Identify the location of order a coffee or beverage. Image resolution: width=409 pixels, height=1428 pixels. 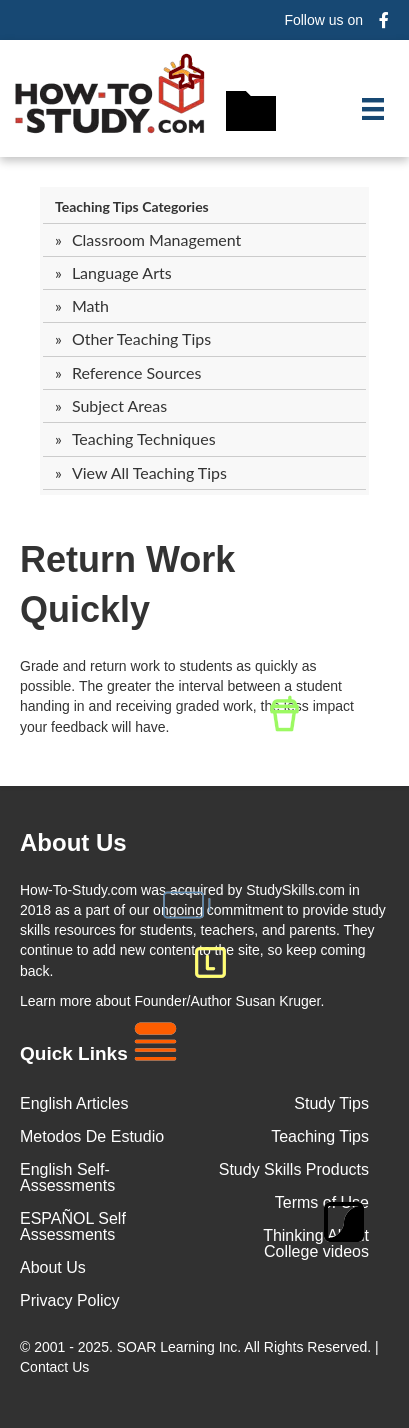
(284, 713).